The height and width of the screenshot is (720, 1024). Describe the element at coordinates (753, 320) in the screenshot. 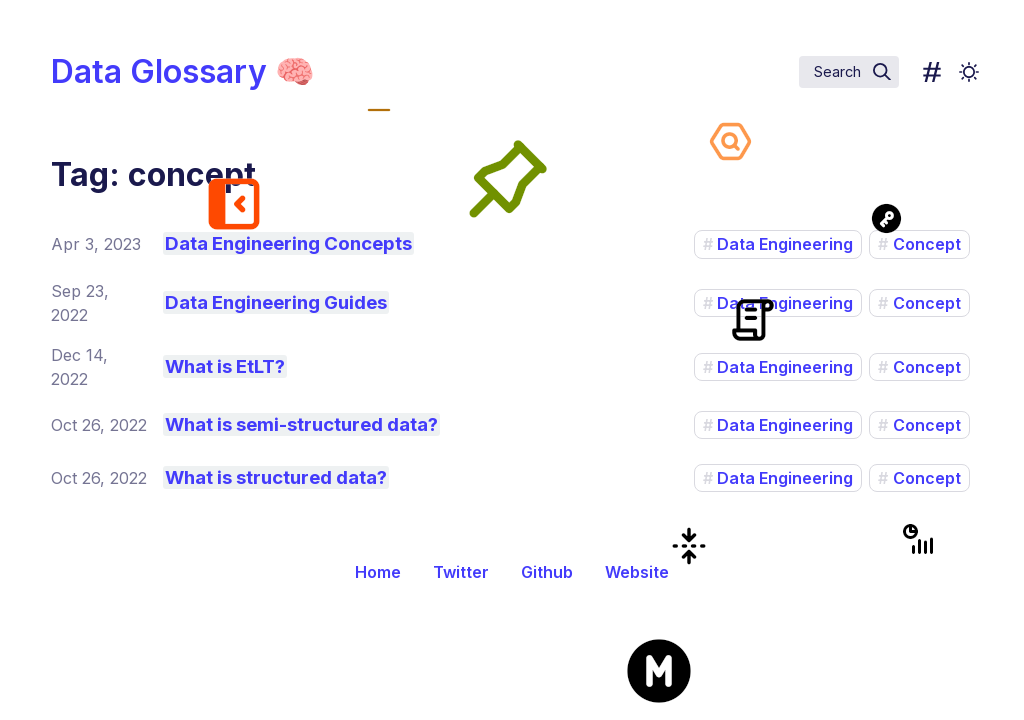

I see `view license or terms of service` at that location.